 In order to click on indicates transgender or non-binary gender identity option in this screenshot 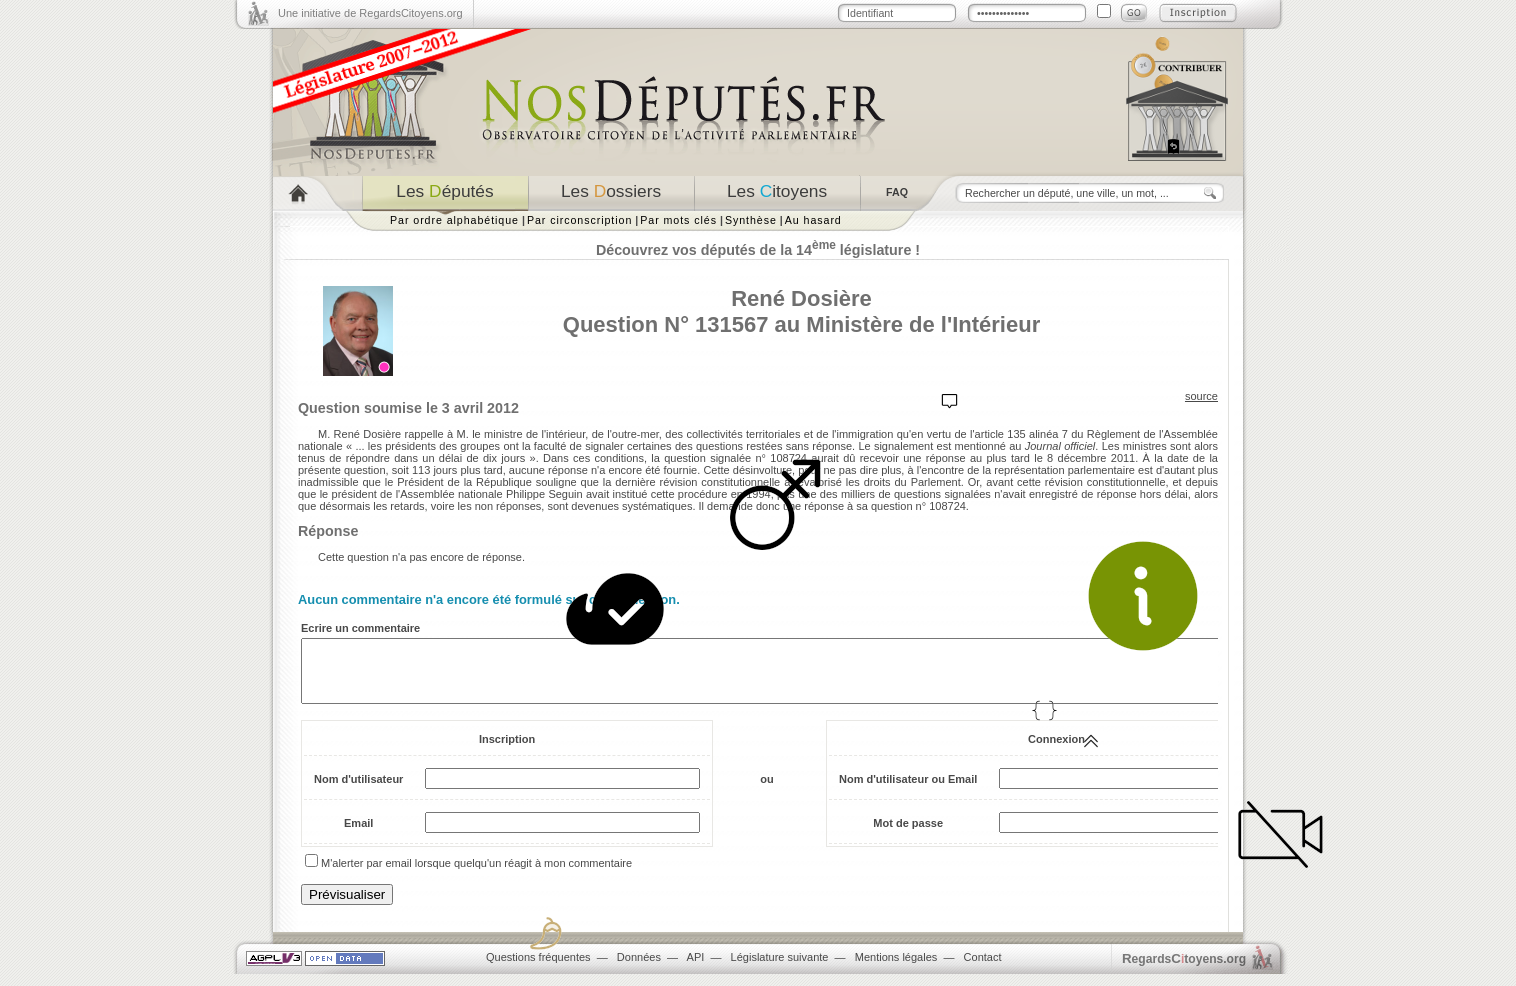, I will do `click(777, 503)`.